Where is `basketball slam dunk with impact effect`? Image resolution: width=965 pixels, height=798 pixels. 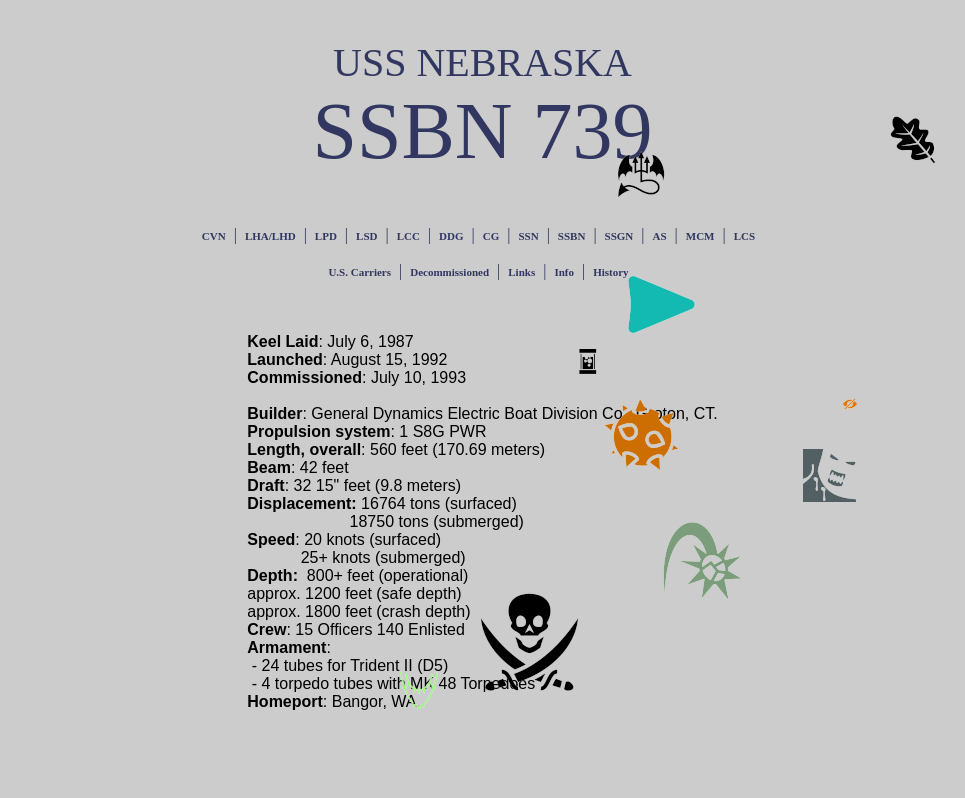
basketball slam dunk with impact effect is located at coordinates (702, 561).